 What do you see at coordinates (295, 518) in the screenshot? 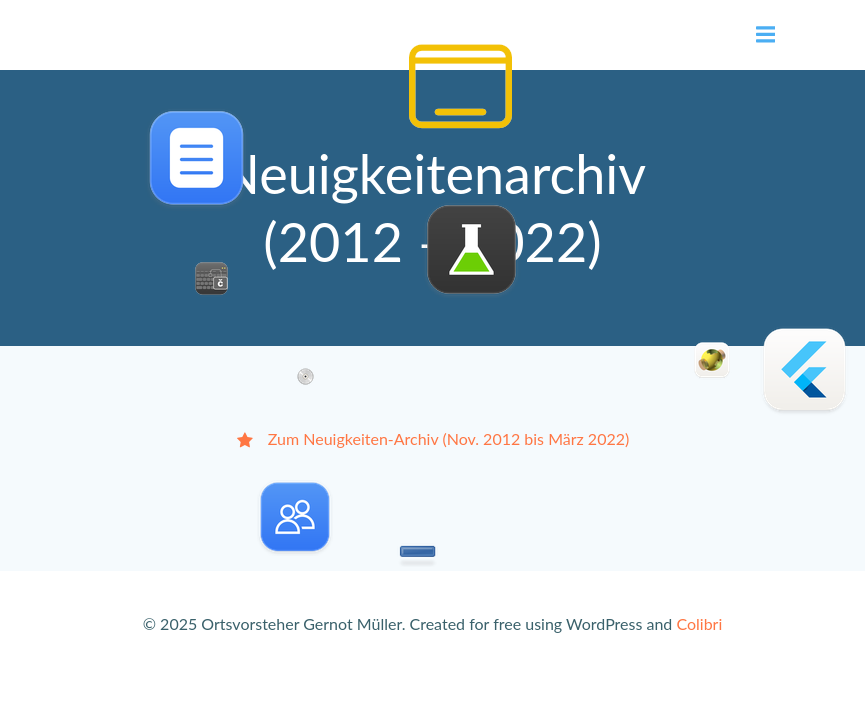
I see `manage user accounts and profiles` at bounding box center [295, 518].